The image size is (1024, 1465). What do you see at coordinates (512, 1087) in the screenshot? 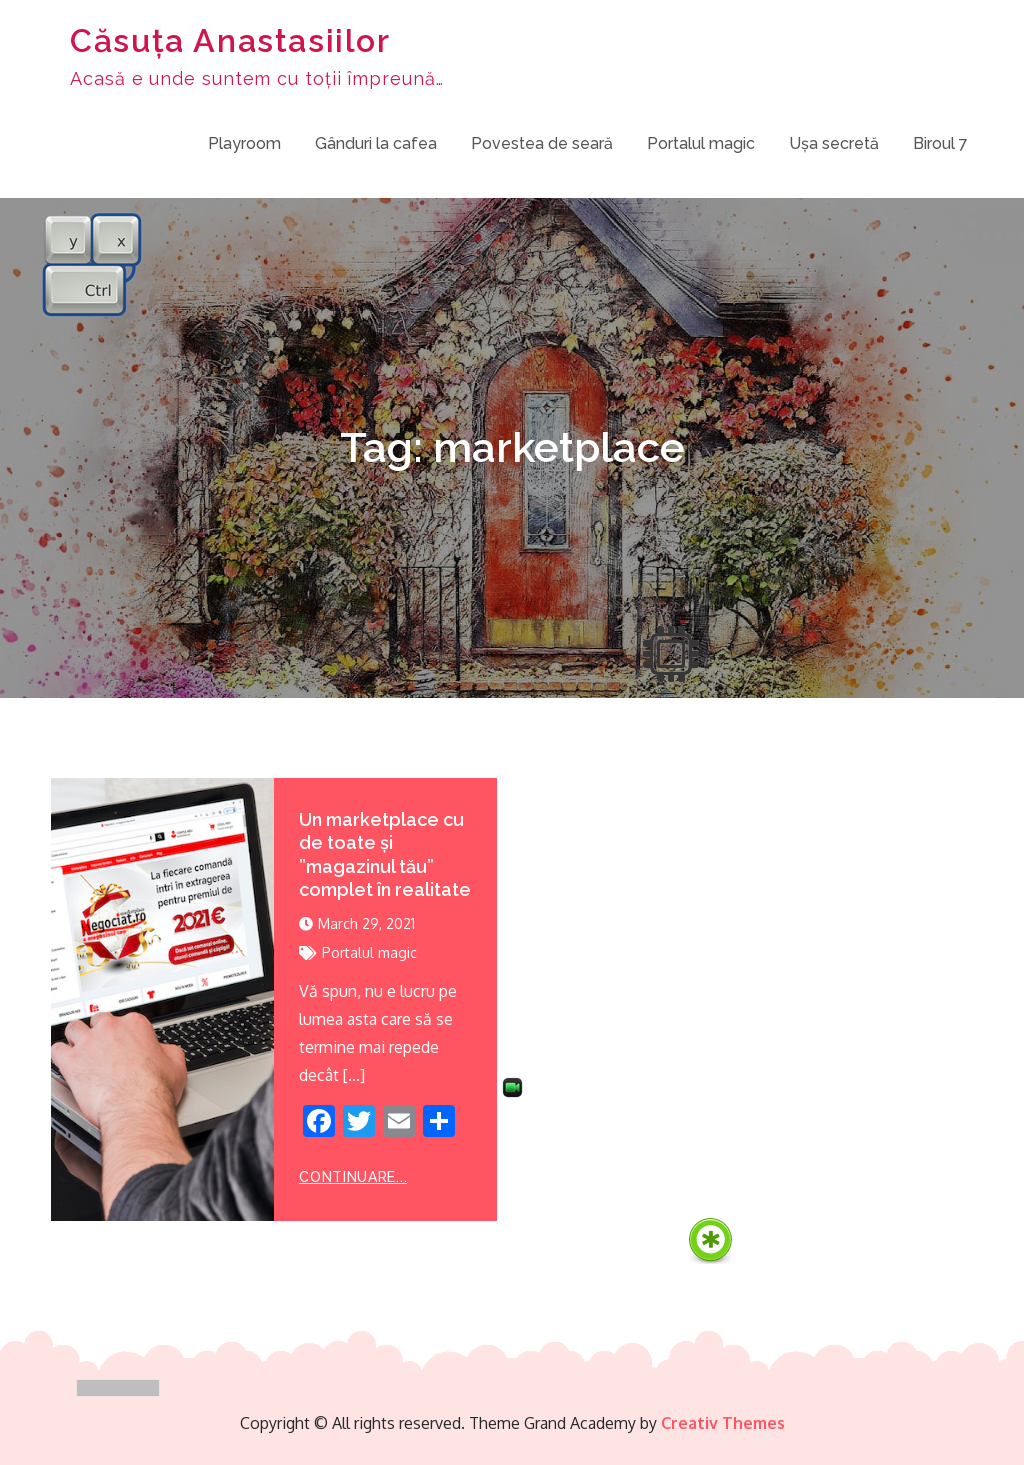
I see `open facetime app` at bounding box center [512, 1087].